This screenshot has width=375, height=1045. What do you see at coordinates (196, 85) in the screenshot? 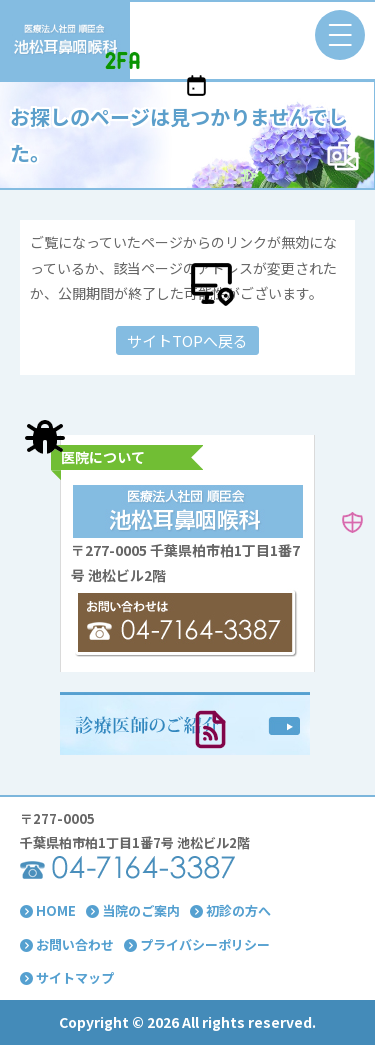
I see `view or manage a scheduled event` at bounding box center [196, 85].